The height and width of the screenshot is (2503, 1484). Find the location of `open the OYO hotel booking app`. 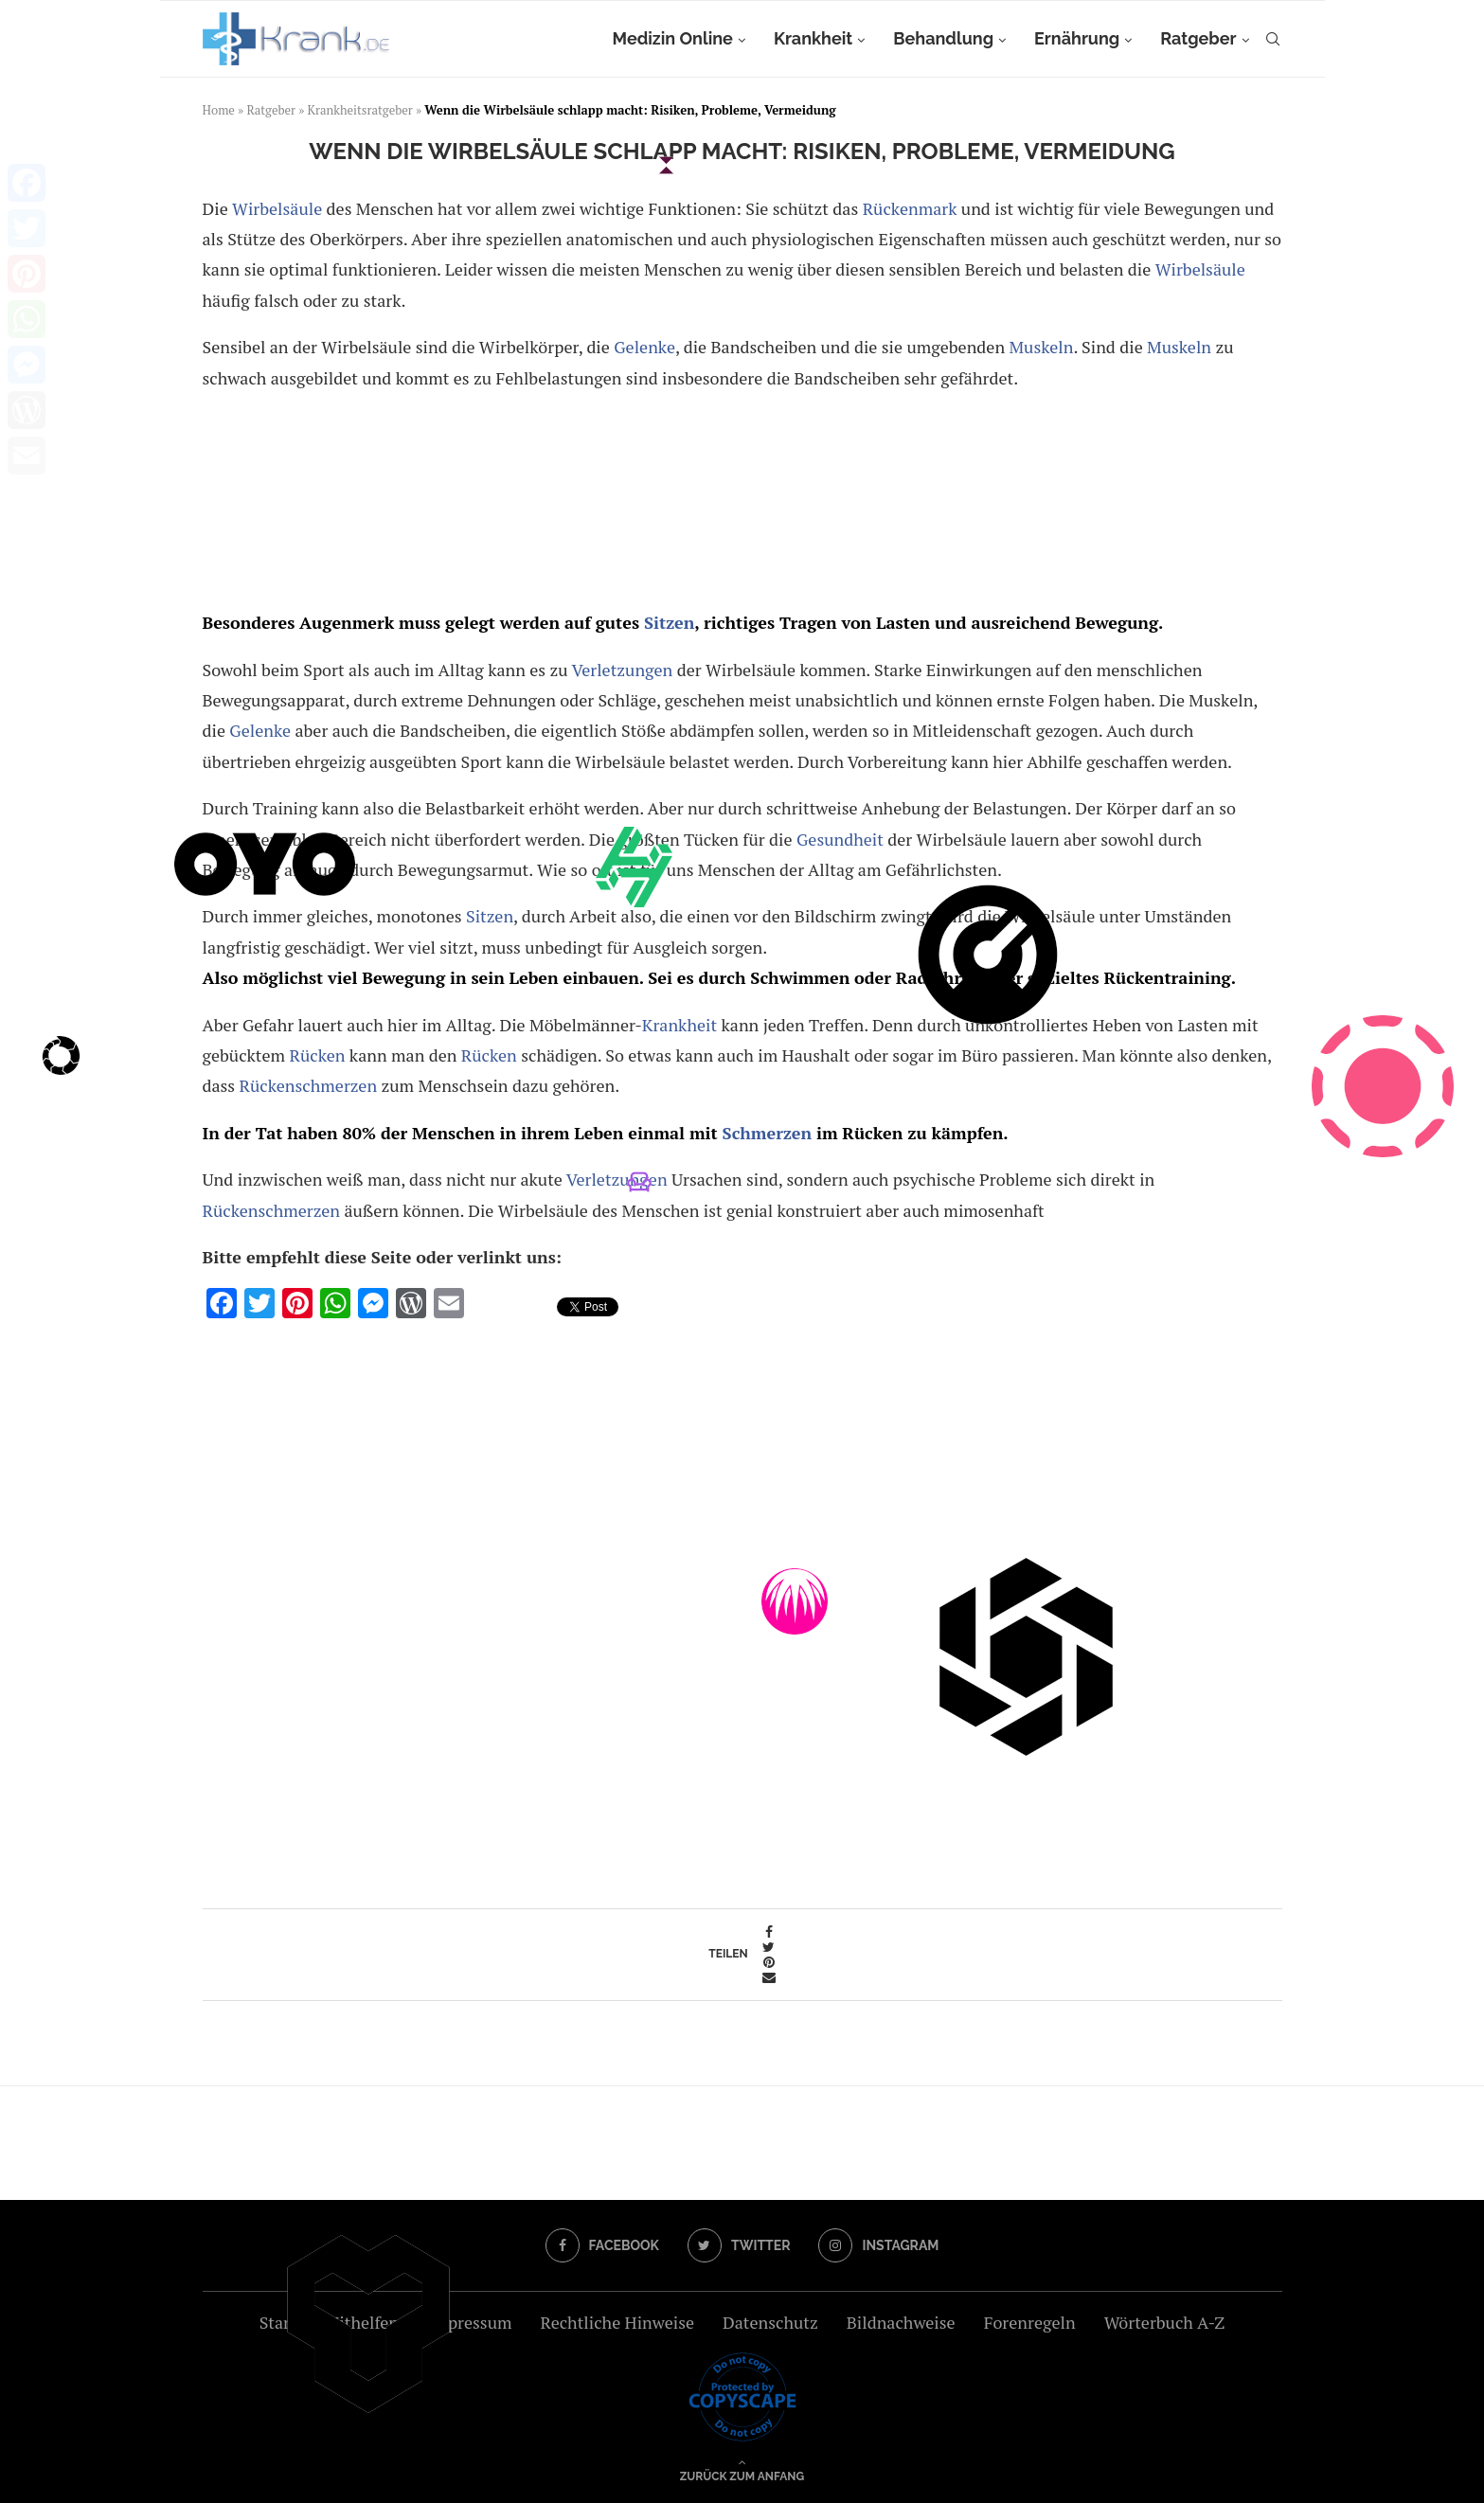

open the OYO hotel booking app is located at coordinates (264, 864).